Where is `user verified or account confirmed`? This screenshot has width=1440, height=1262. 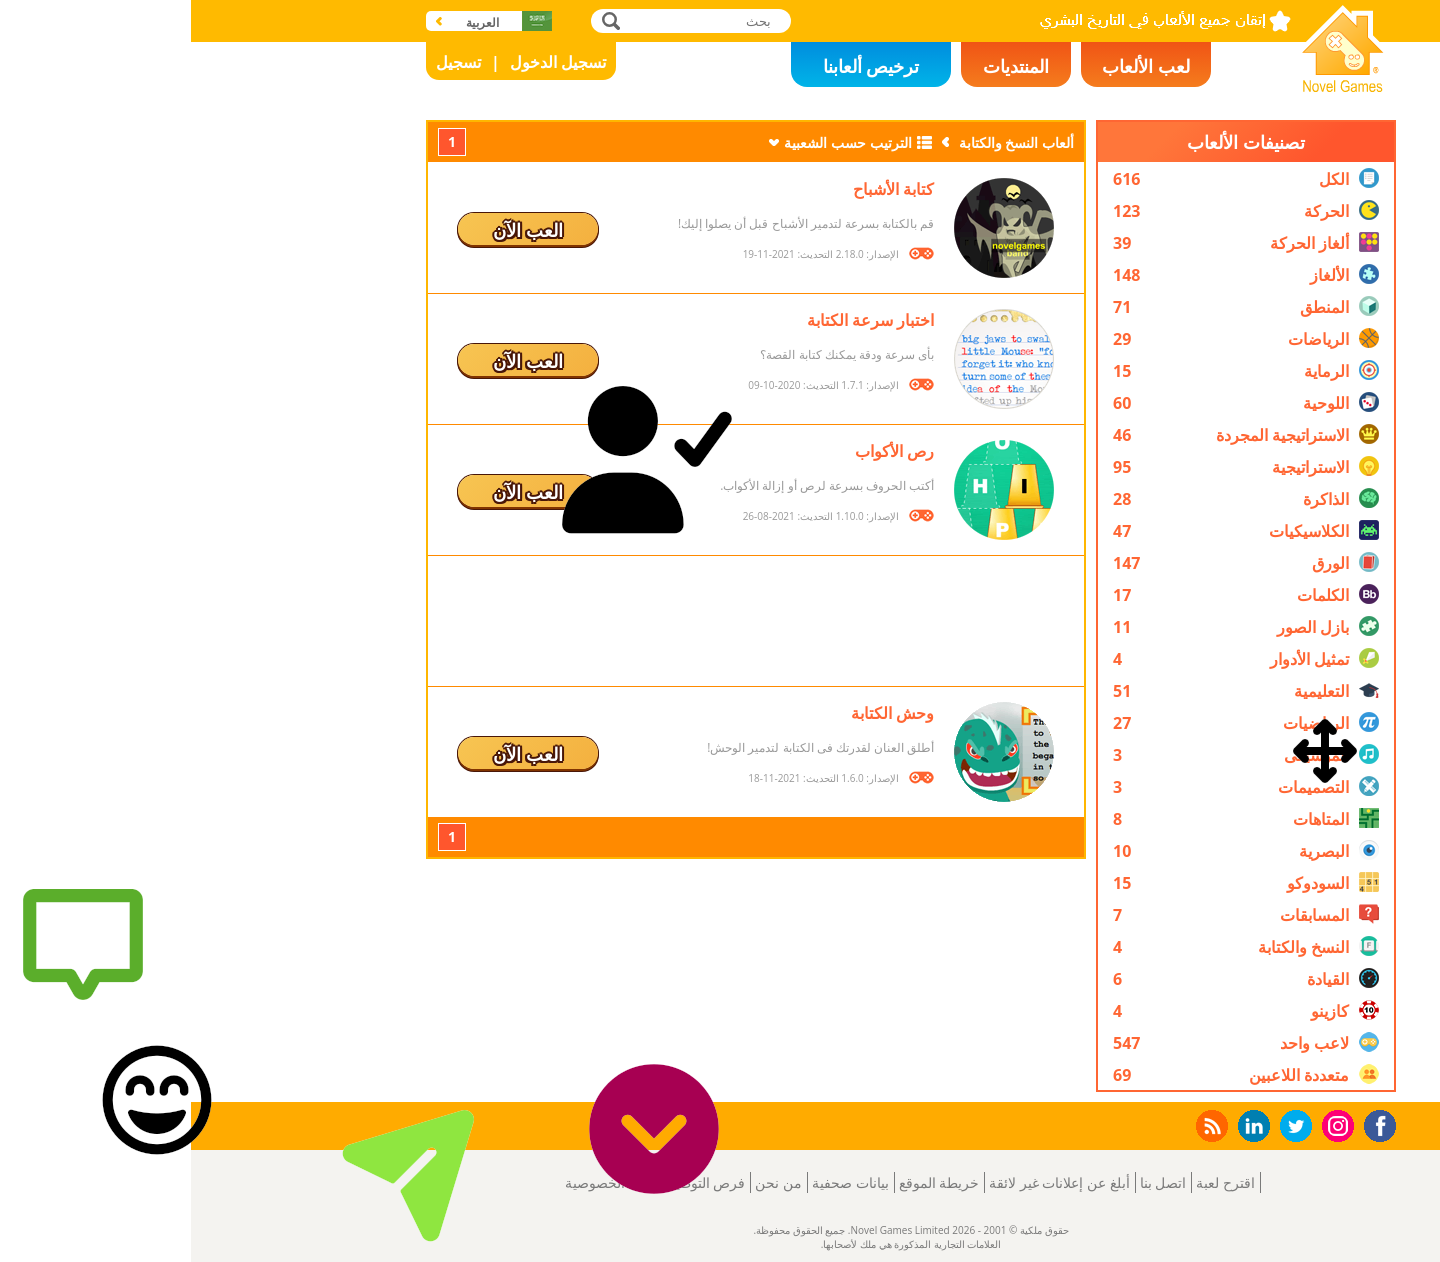
user verified or account confirmed is located at coordinates (641, 458).